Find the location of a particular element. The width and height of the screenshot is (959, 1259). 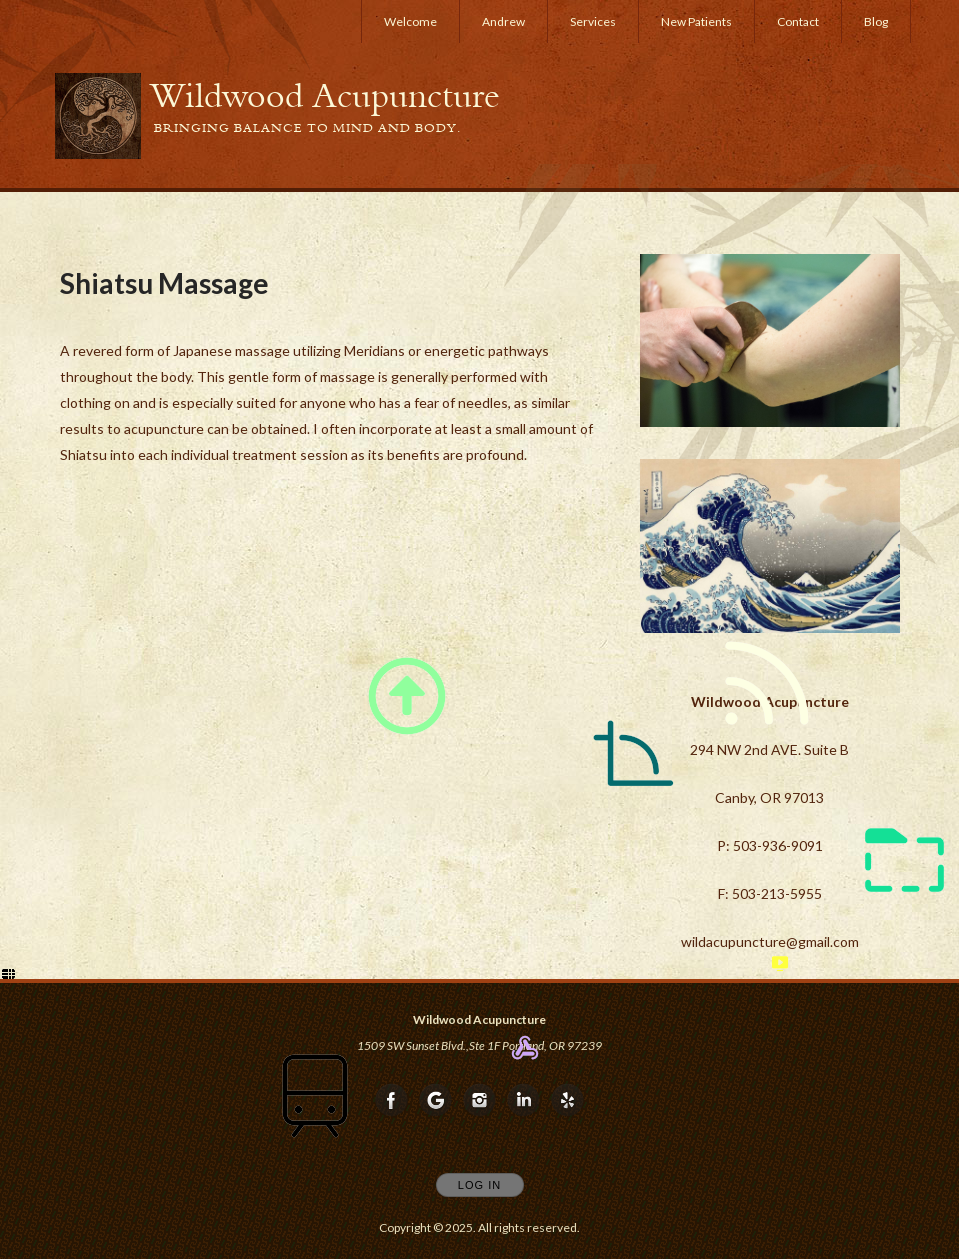

subscribe to RSS feed is located at coordinates (761, 689).